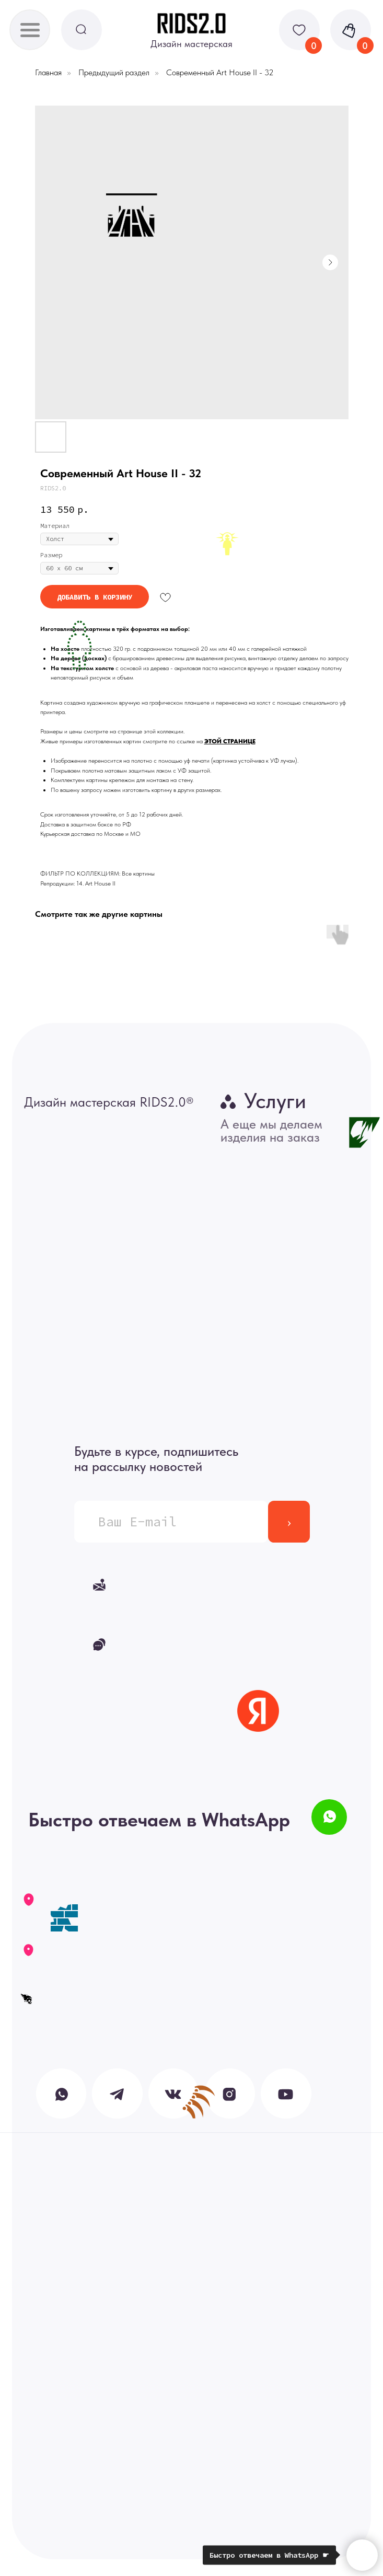 The height and width of the screenshot is (2576, 383). What do you see at coordinates (64, 1918) in the screenshot?
I see `indicates structural damage or destruction in gameplay` at bounding box center [64, 1918].